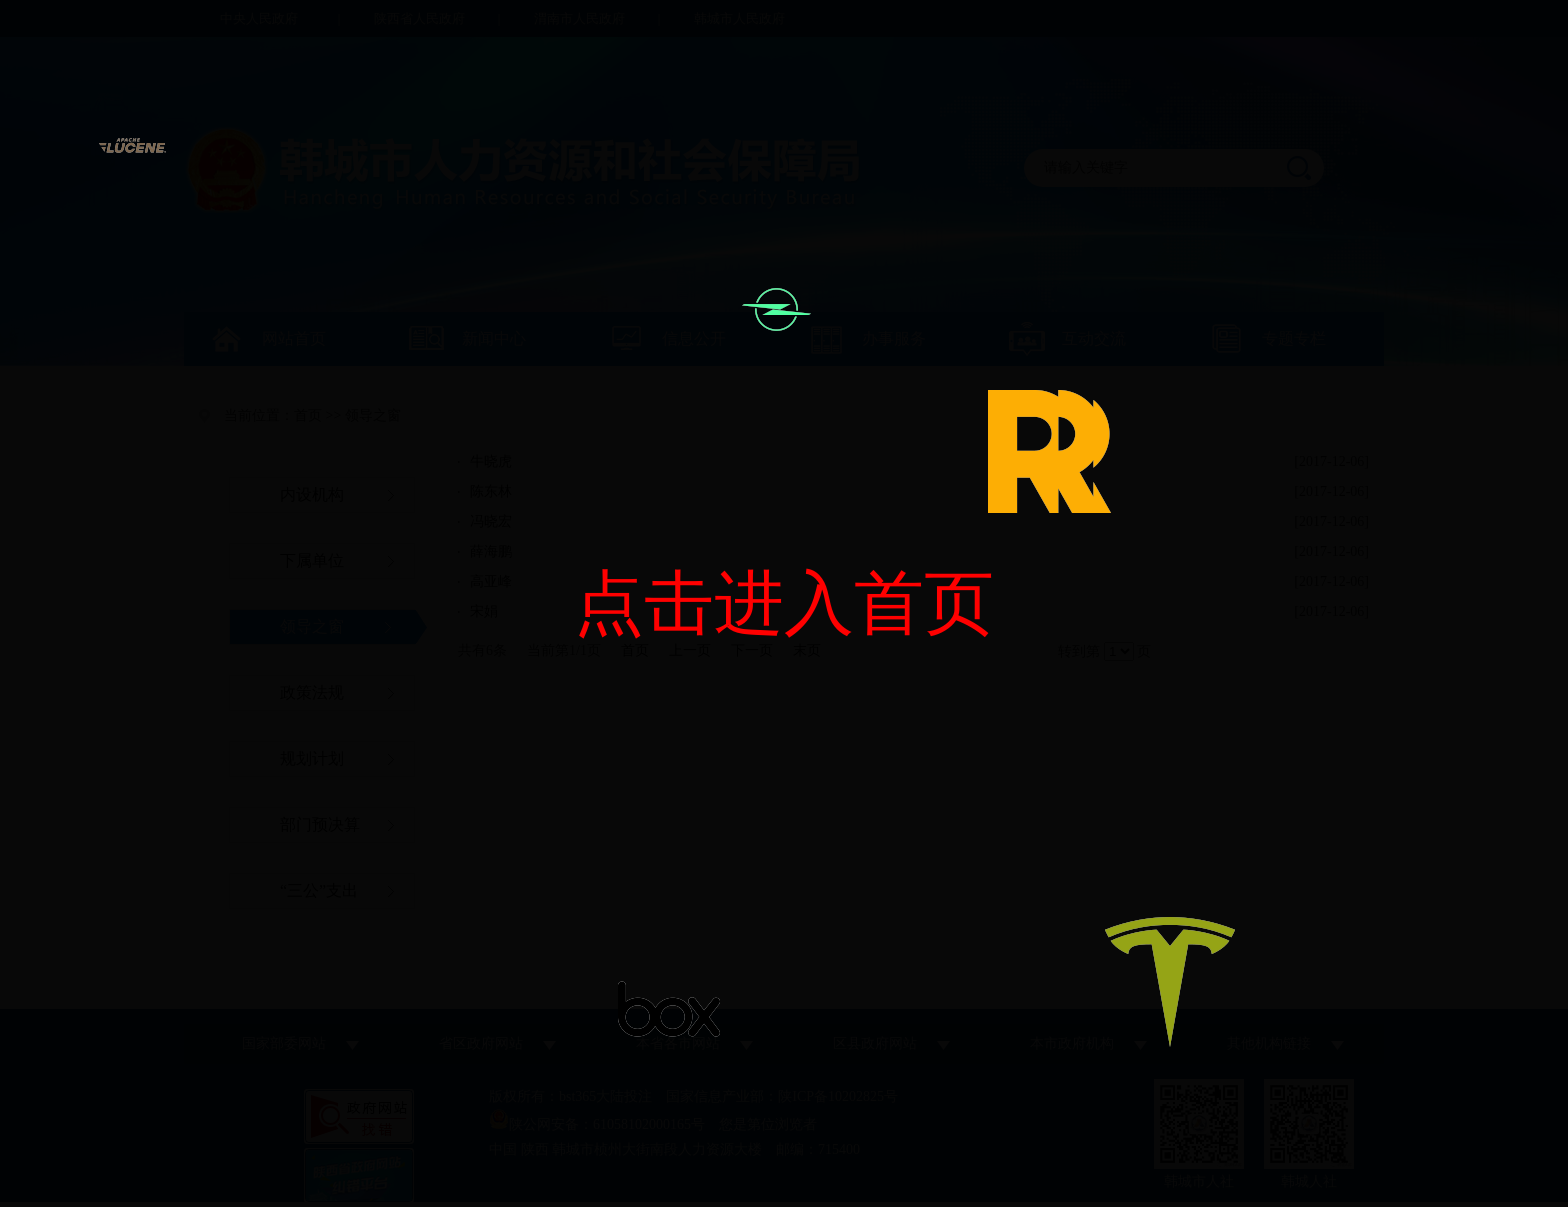  What do you see at coordinates (776, 309) in the screenshot?
I see `opel brand logo` at bounding box center [776, 309].